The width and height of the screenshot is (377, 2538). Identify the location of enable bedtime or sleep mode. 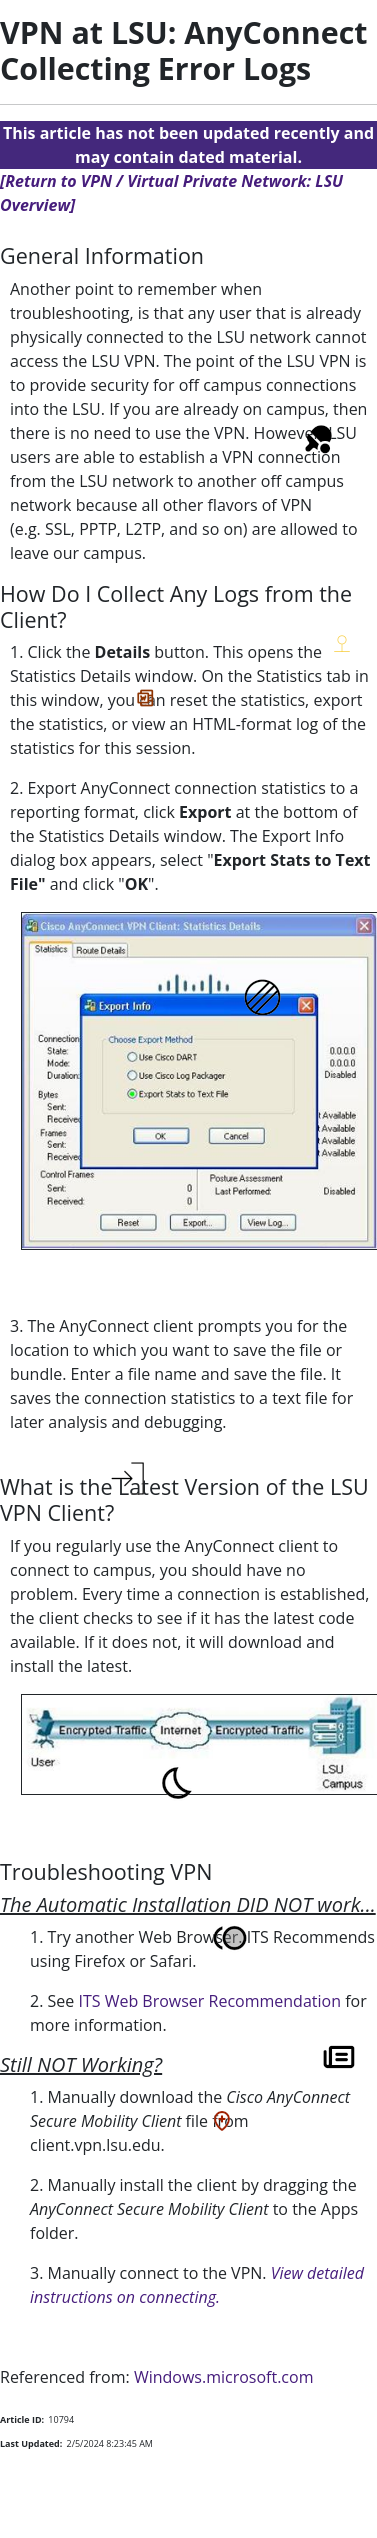
(178, 1783).